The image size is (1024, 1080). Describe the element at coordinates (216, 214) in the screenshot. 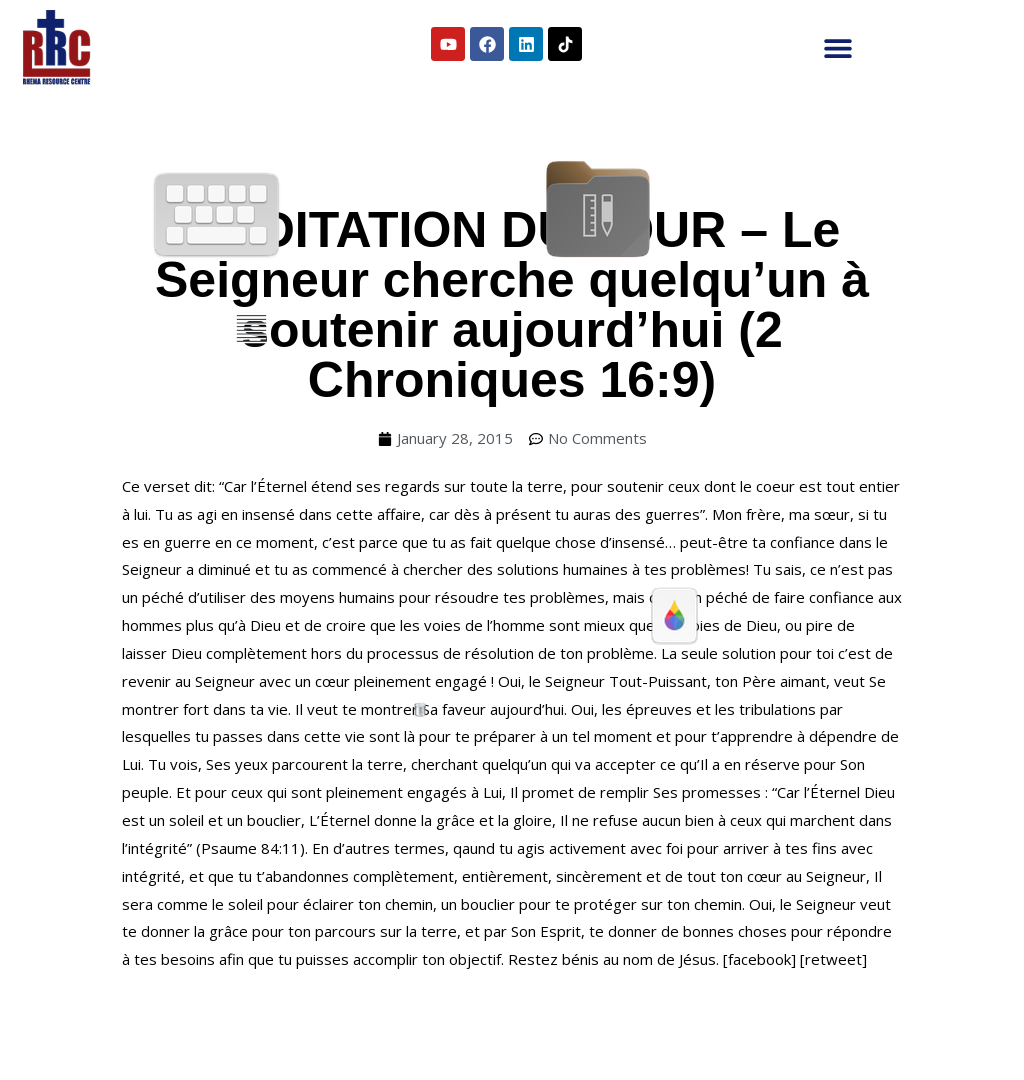

I see `access keyboard settings and preferences` at that location.